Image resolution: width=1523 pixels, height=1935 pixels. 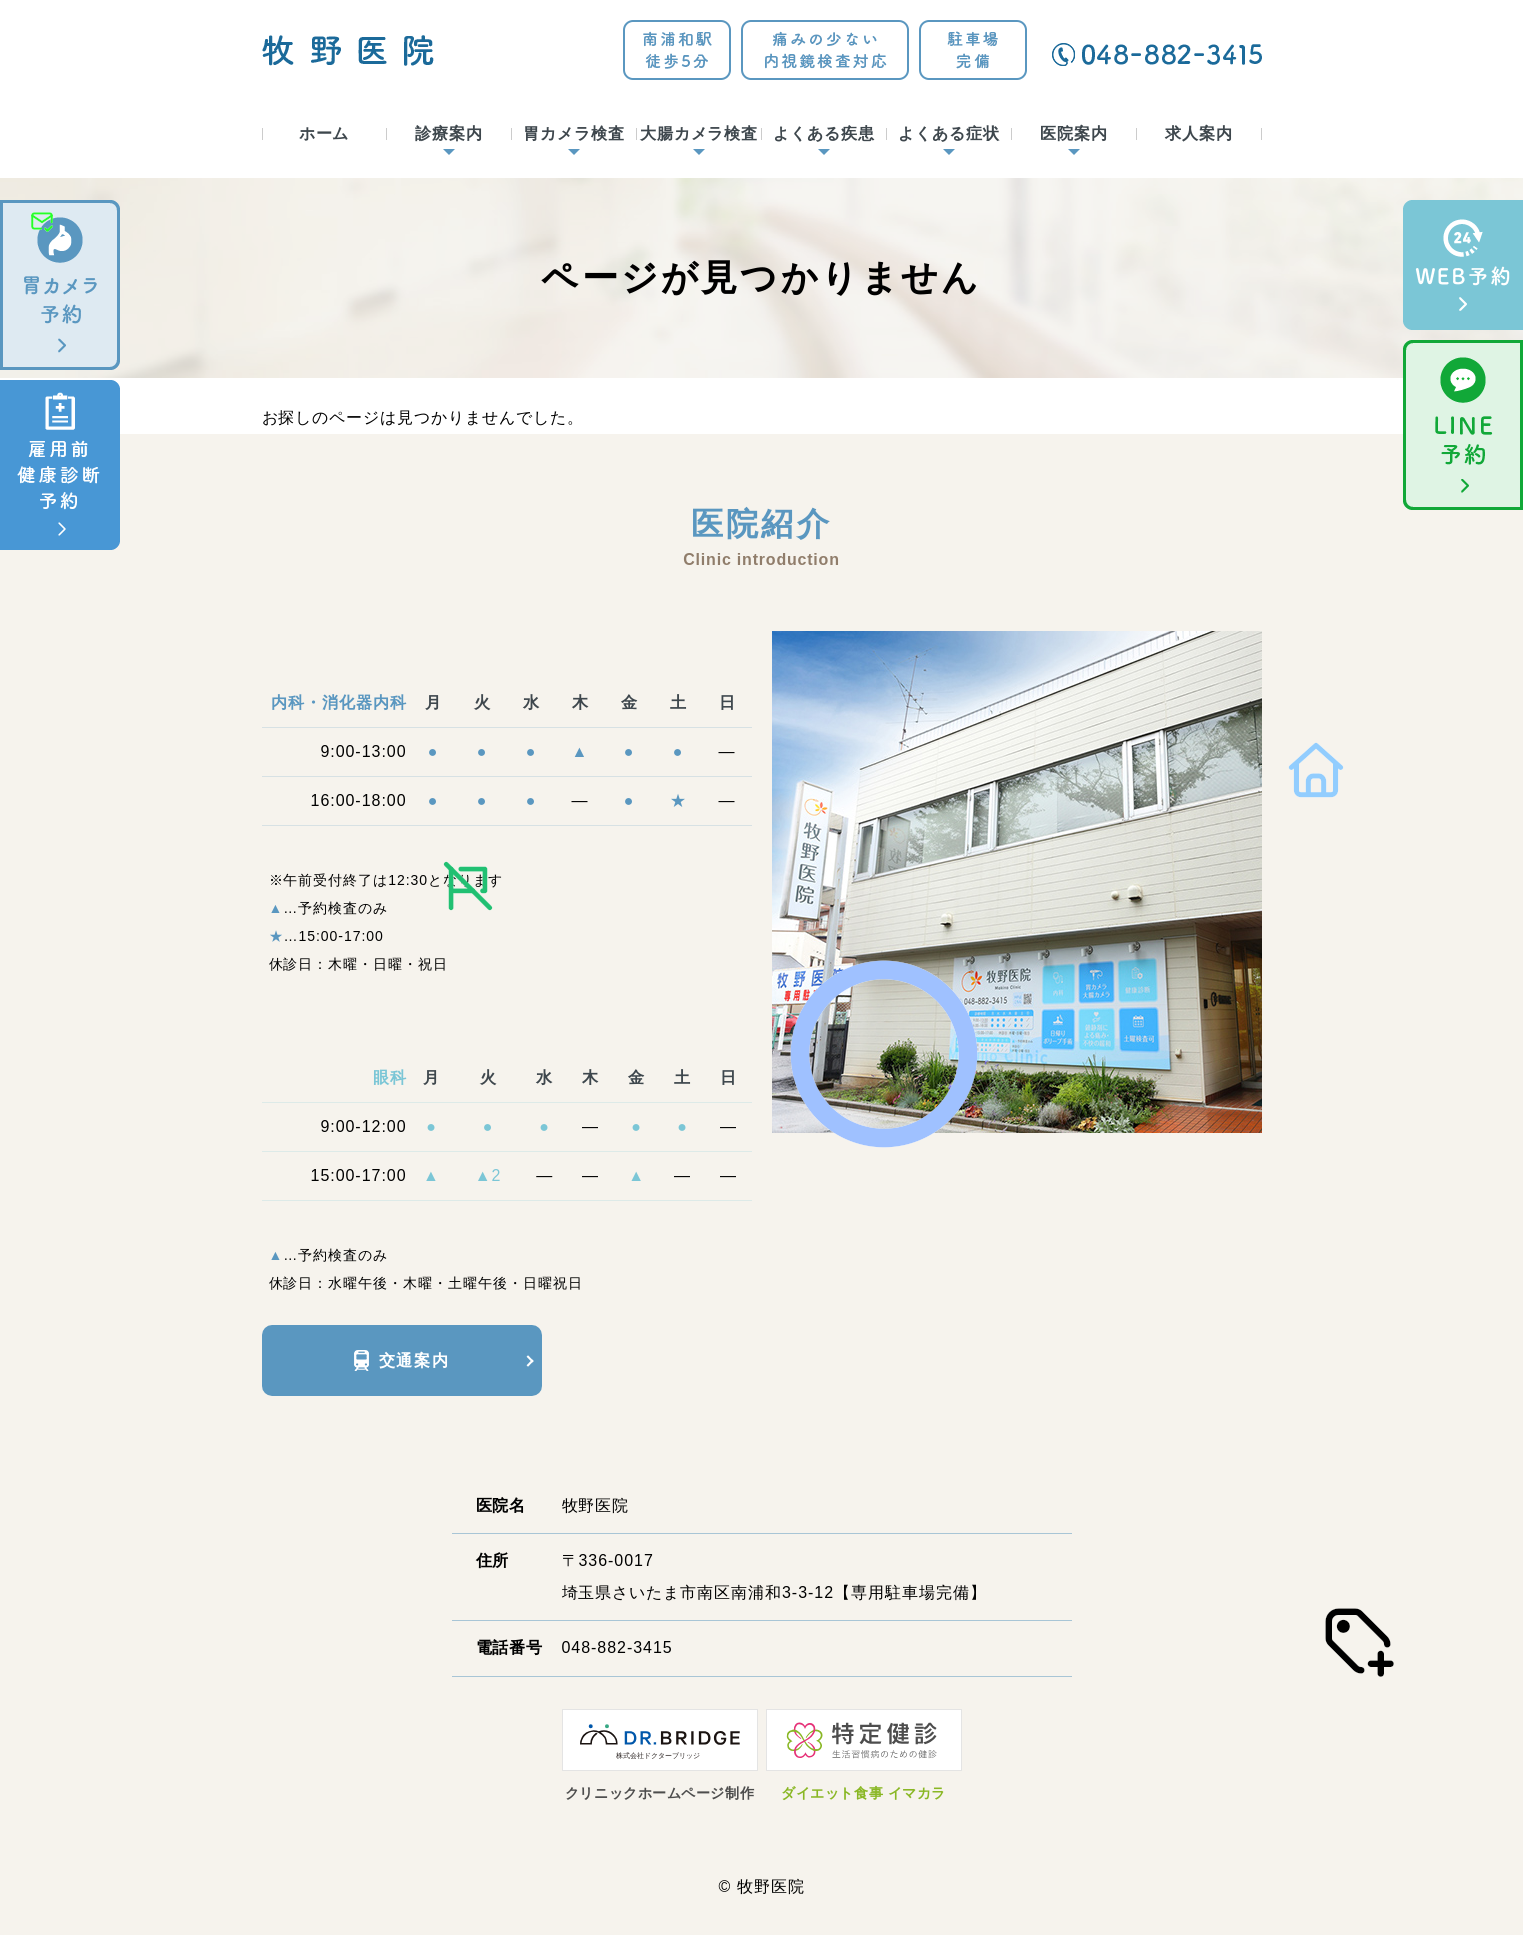 What do you see at coordinates (1358, 1641) in the screenshot?
I see `add a new tag or label` at bounding box center [1358, 1641].